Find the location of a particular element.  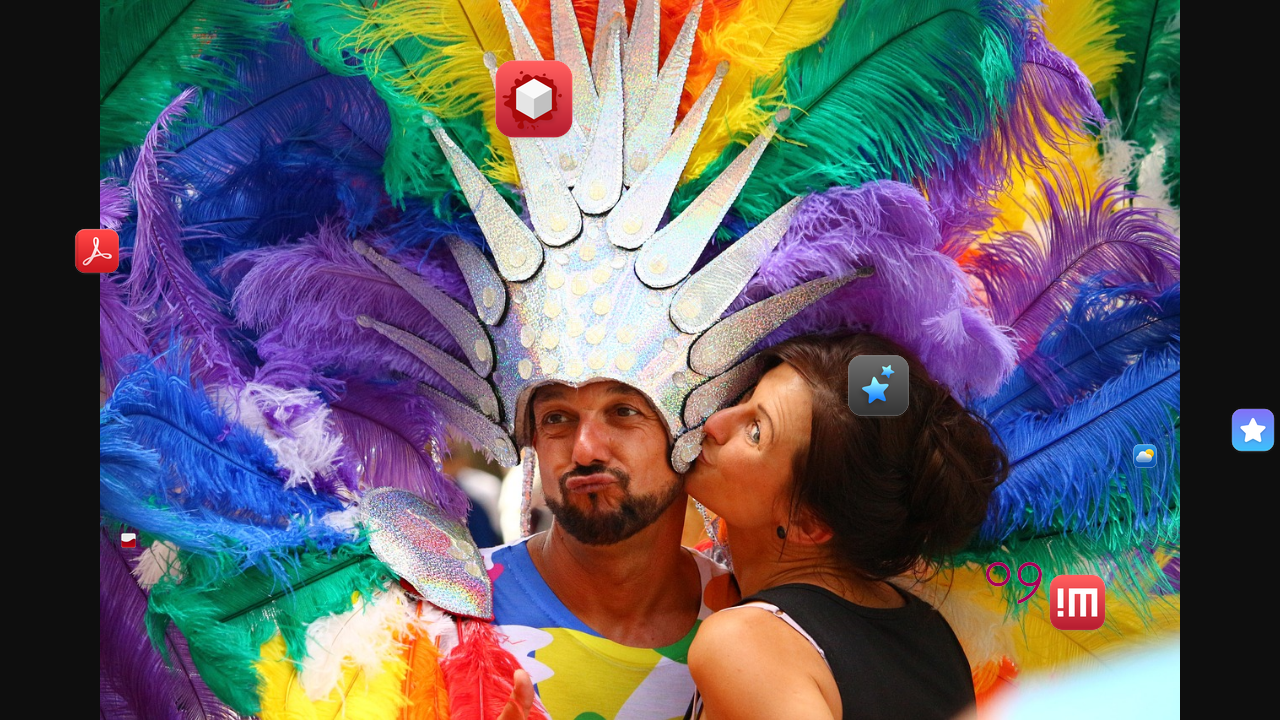

open the weather app is located at coordinates (1145, 456).